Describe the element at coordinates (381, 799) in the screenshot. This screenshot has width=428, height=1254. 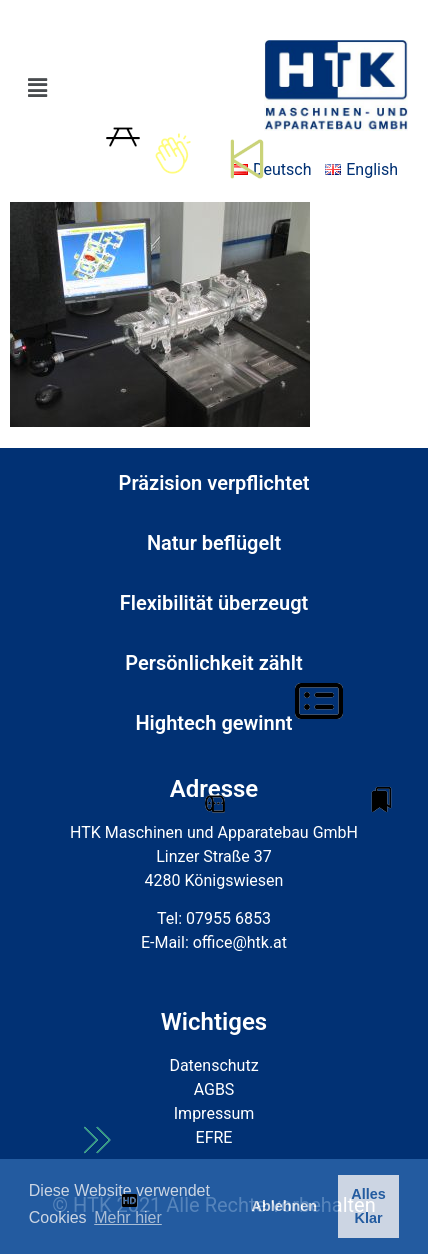
I see `view your saved bookmarks` at that location.